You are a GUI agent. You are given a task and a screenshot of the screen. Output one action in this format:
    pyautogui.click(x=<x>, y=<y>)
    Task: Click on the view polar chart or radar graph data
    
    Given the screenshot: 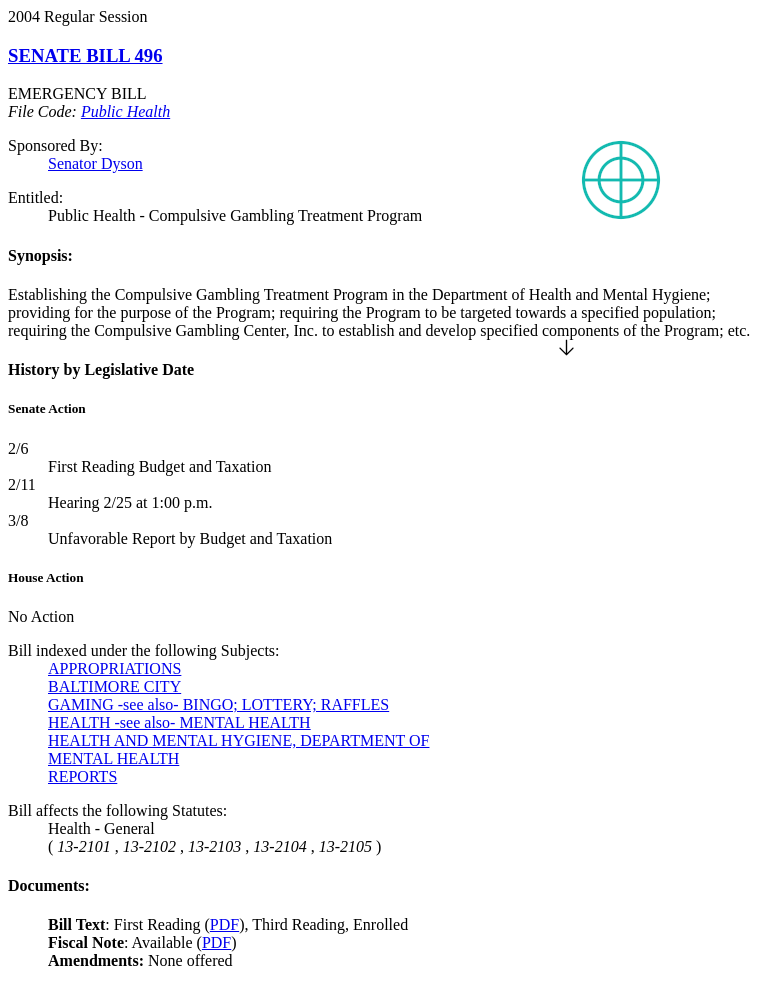 What is the action you would take?
    pyautogui.click(x=621, y=180)
    